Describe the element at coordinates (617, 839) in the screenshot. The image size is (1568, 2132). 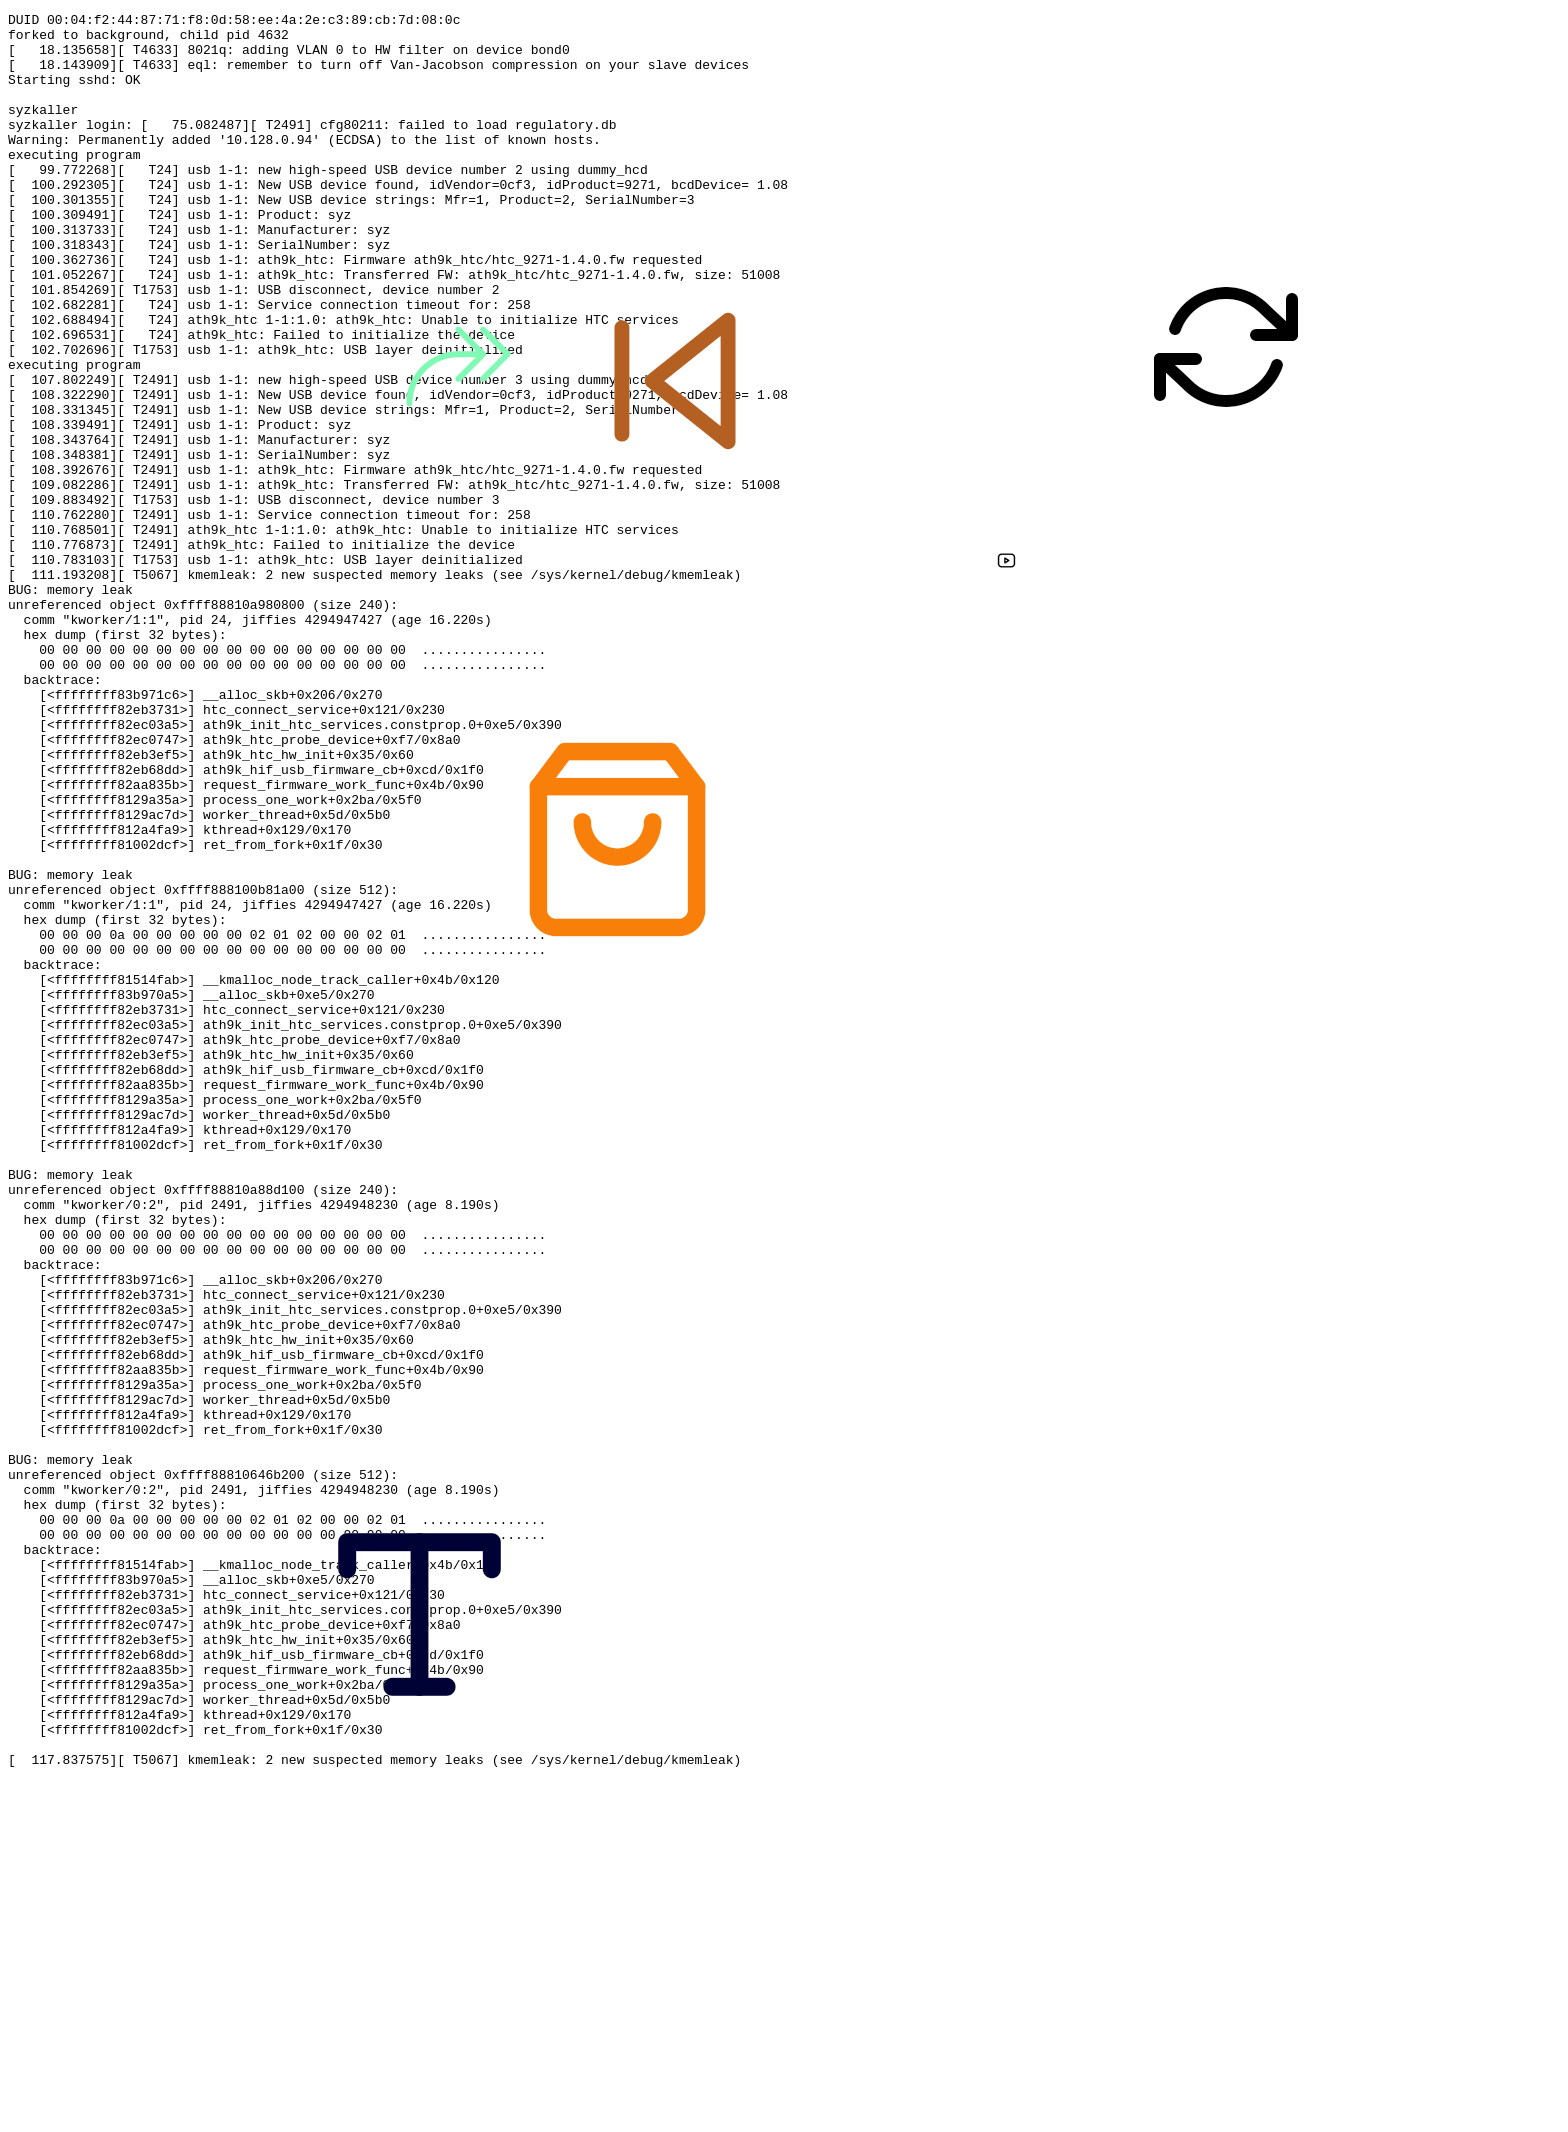
I see `view your shopping cart` at that location.